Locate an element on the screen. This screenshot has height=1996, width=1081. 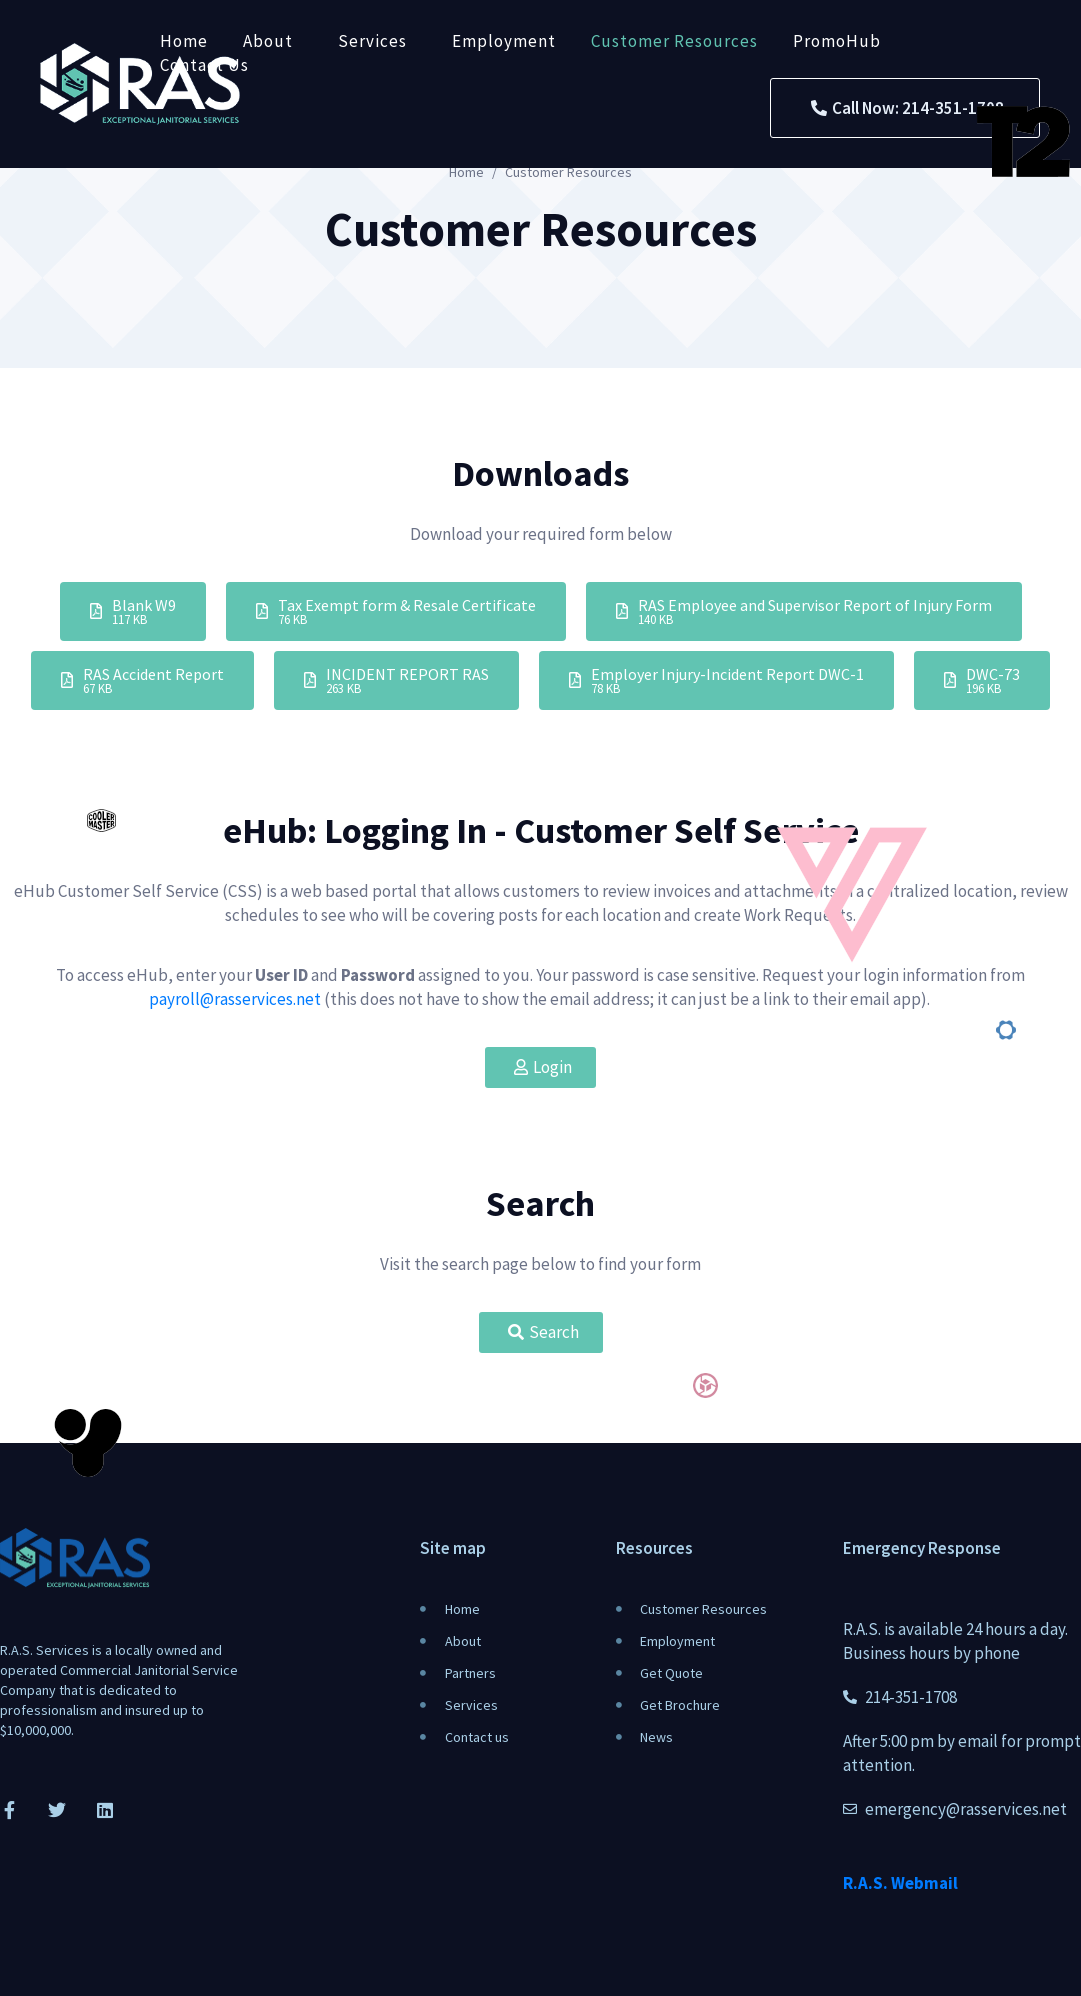
Cooler Master brand logo is located at coordinates (101, 820).